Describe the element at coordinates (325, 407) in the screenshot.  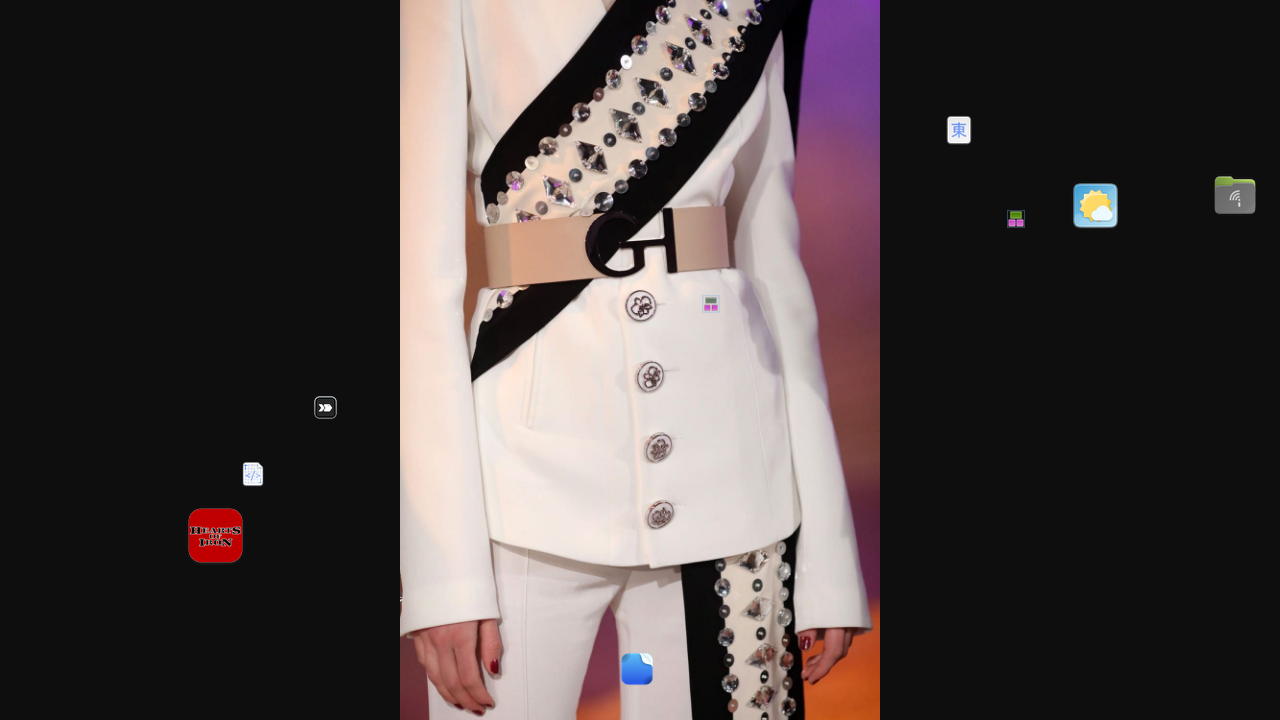
I see `open fish shell terminal application` at that location.